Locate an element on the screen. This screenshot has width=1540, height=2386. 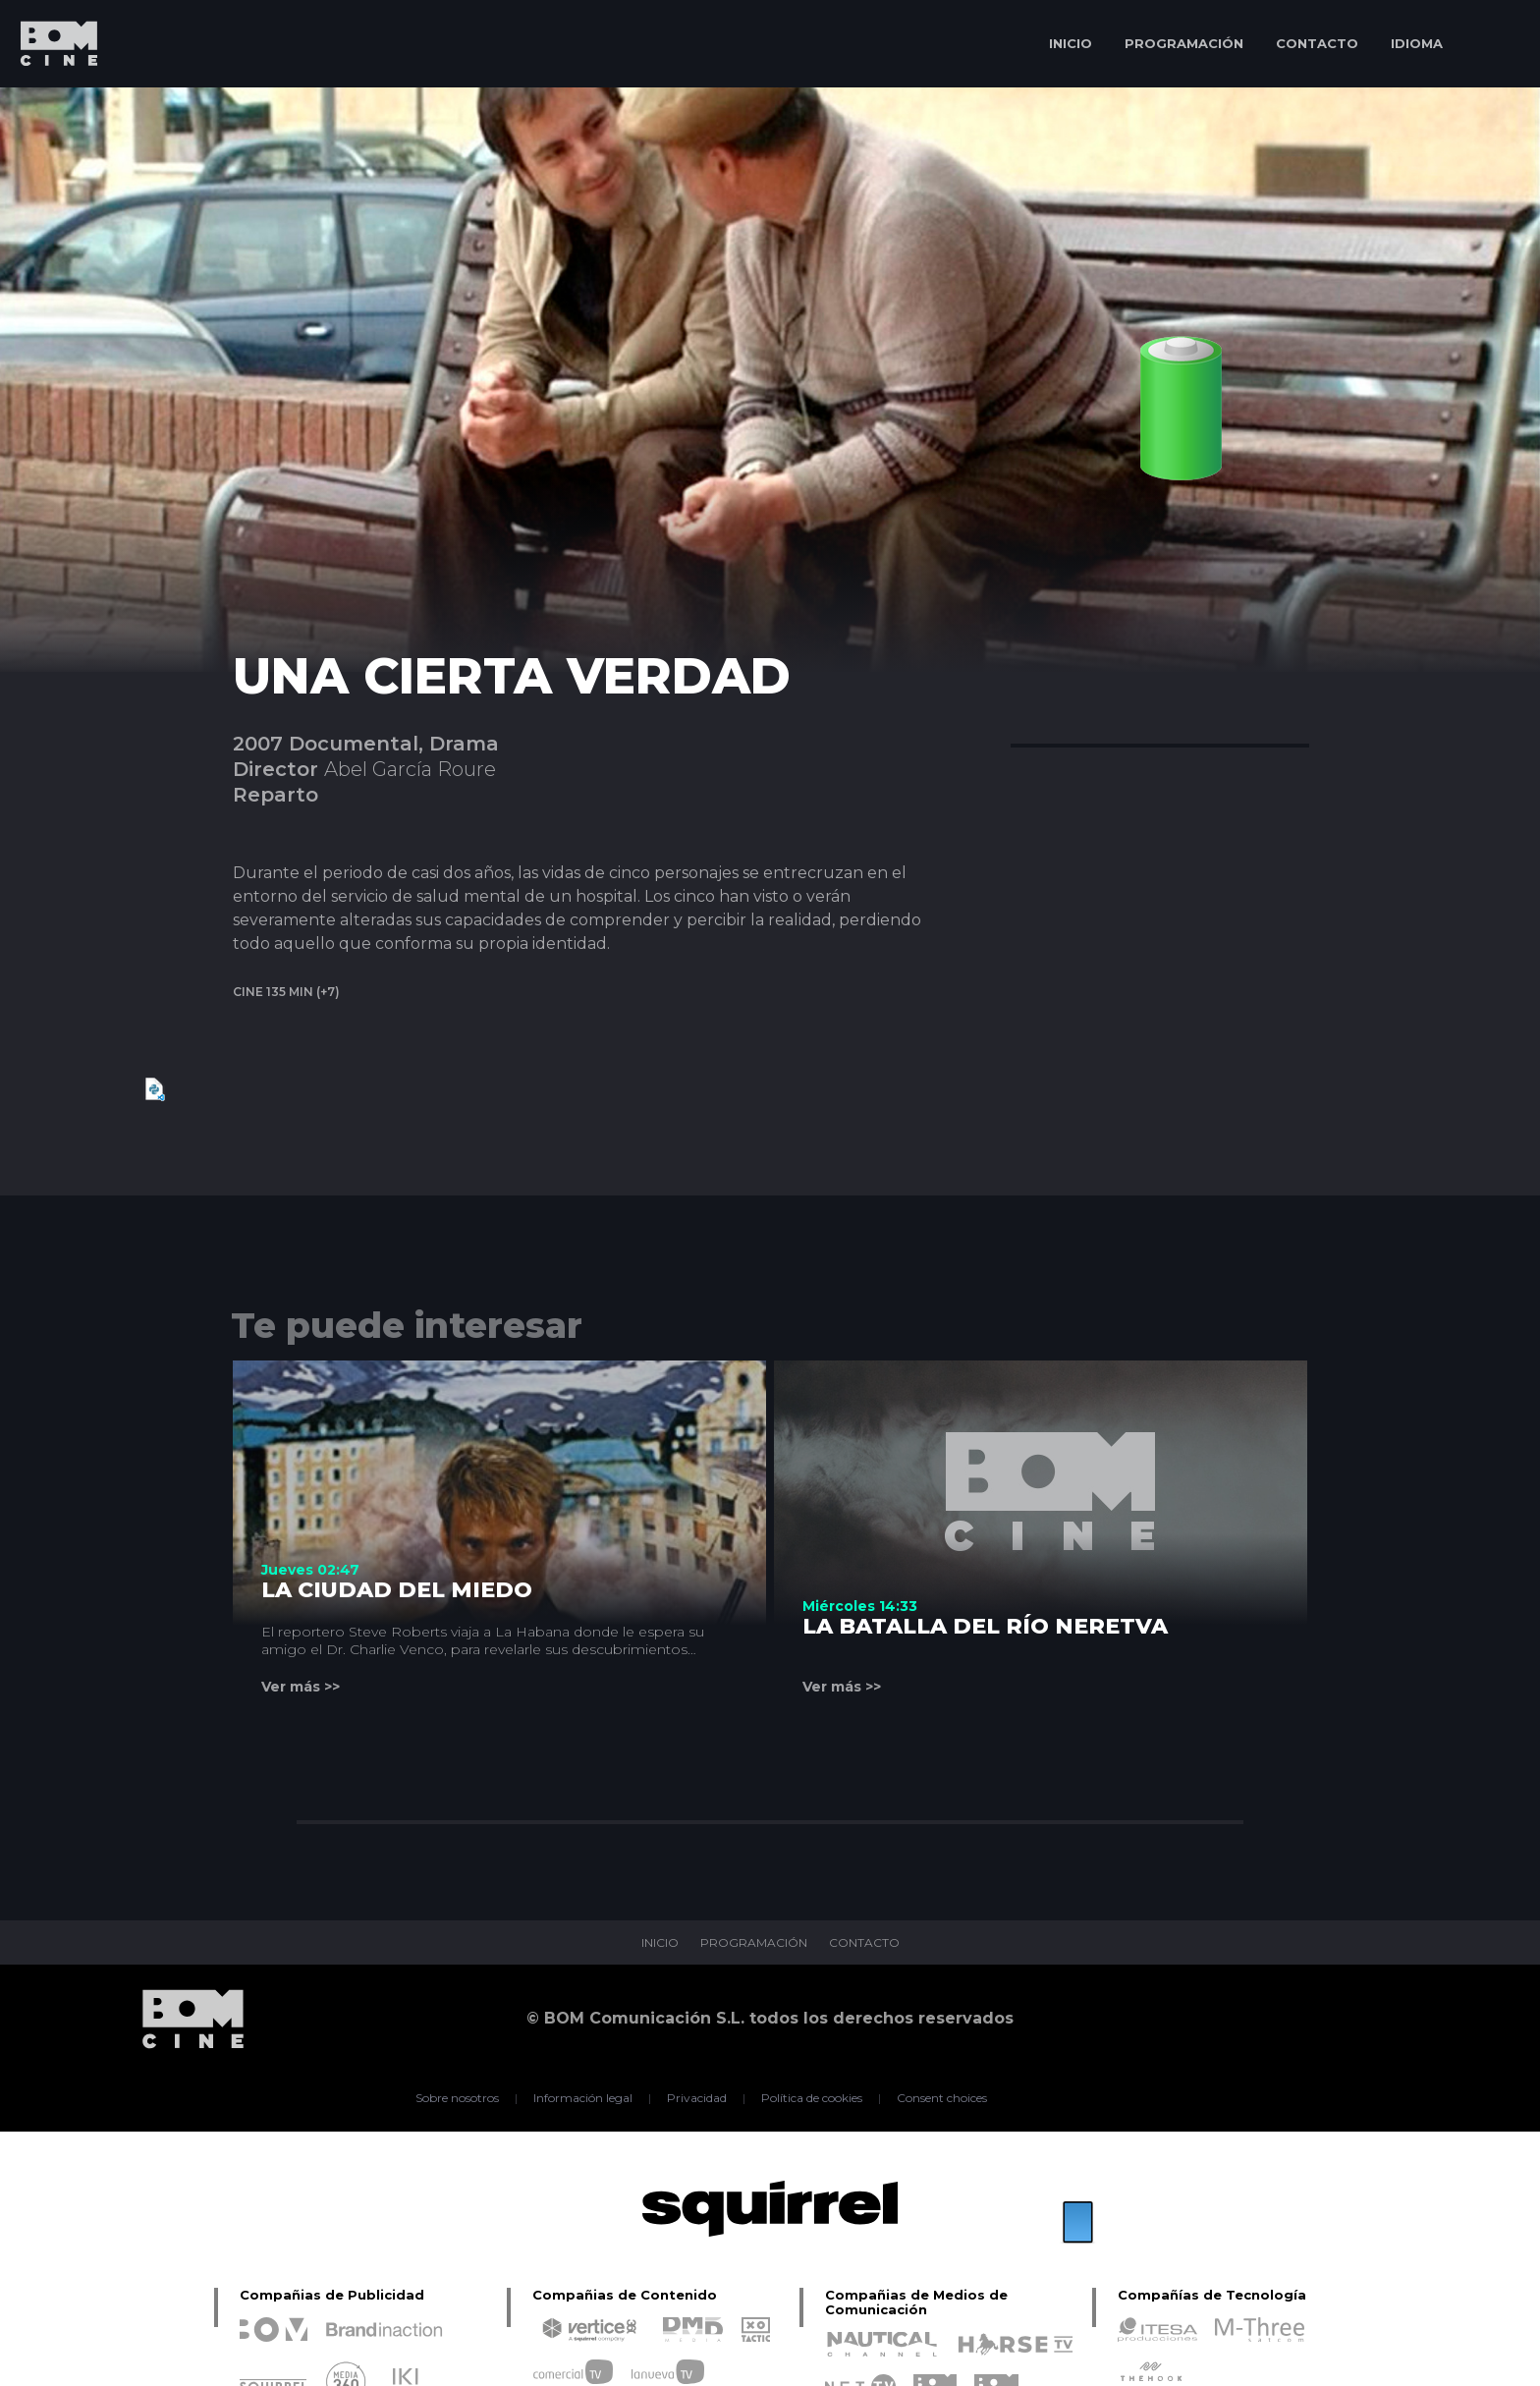
open a python file in visual studio code is located at coordinates (154, 1089).